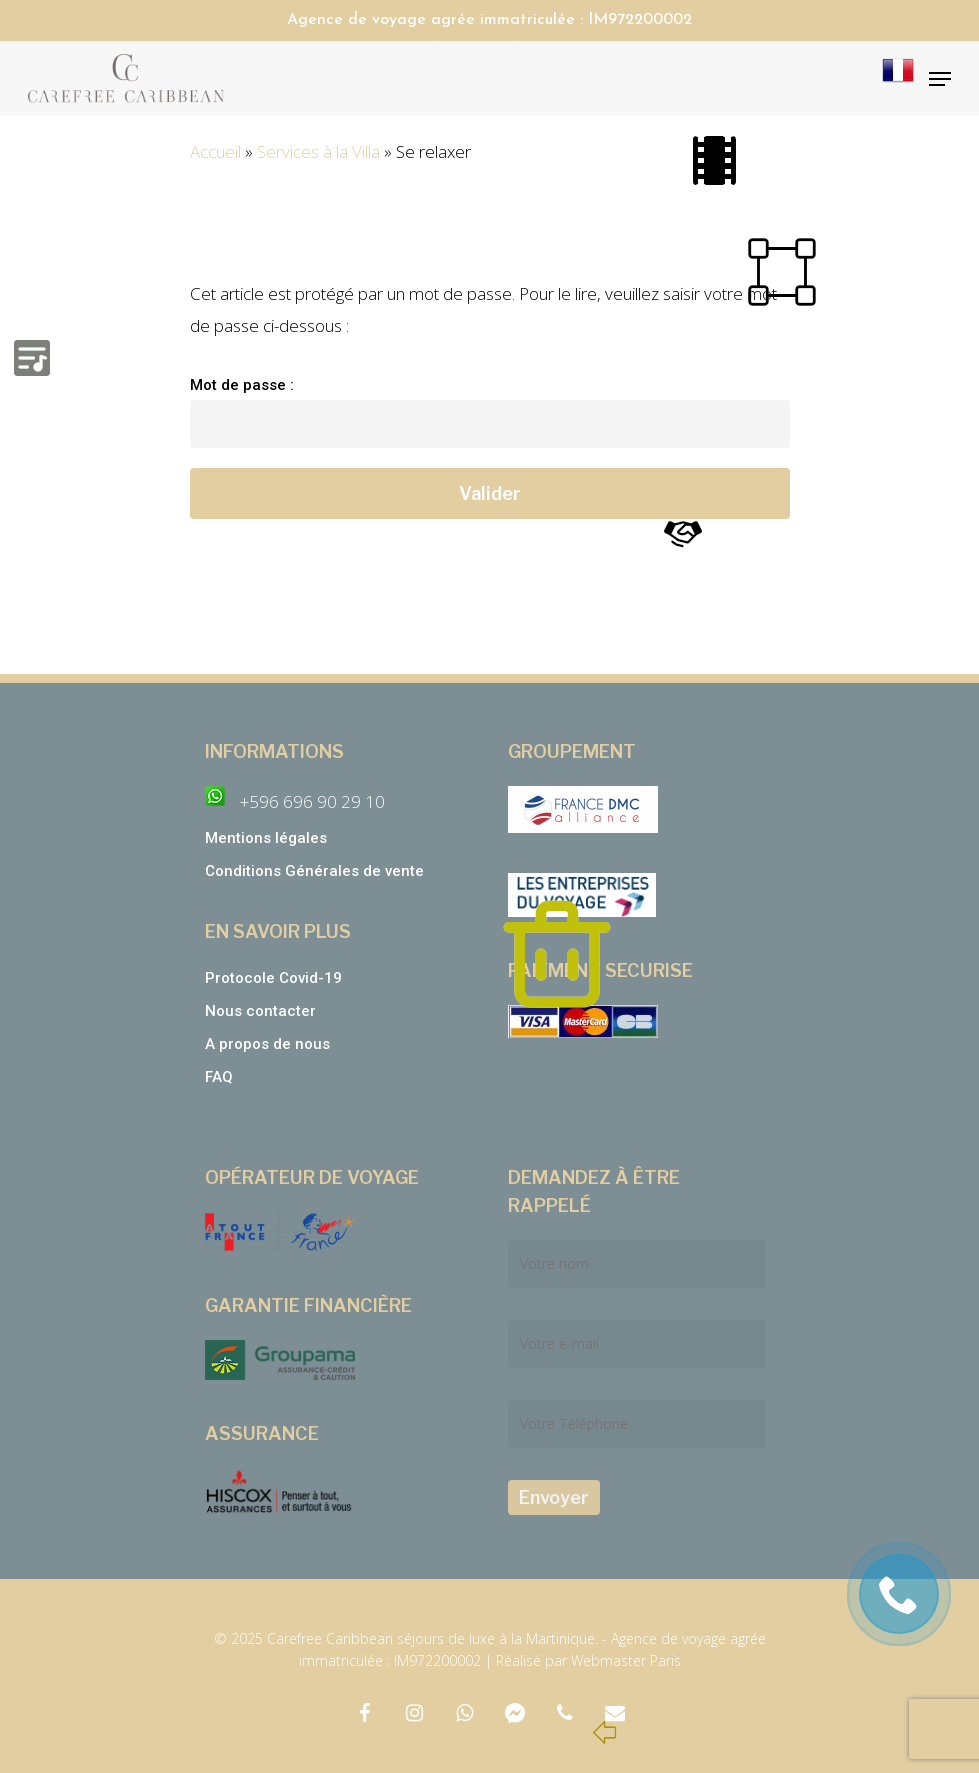 This screenshot has width=979, height=1773. What do you see at coordinates (782, 272) in the screenshot?
I see `select or resize an object's boundaries` at bounding box center [782, 272].